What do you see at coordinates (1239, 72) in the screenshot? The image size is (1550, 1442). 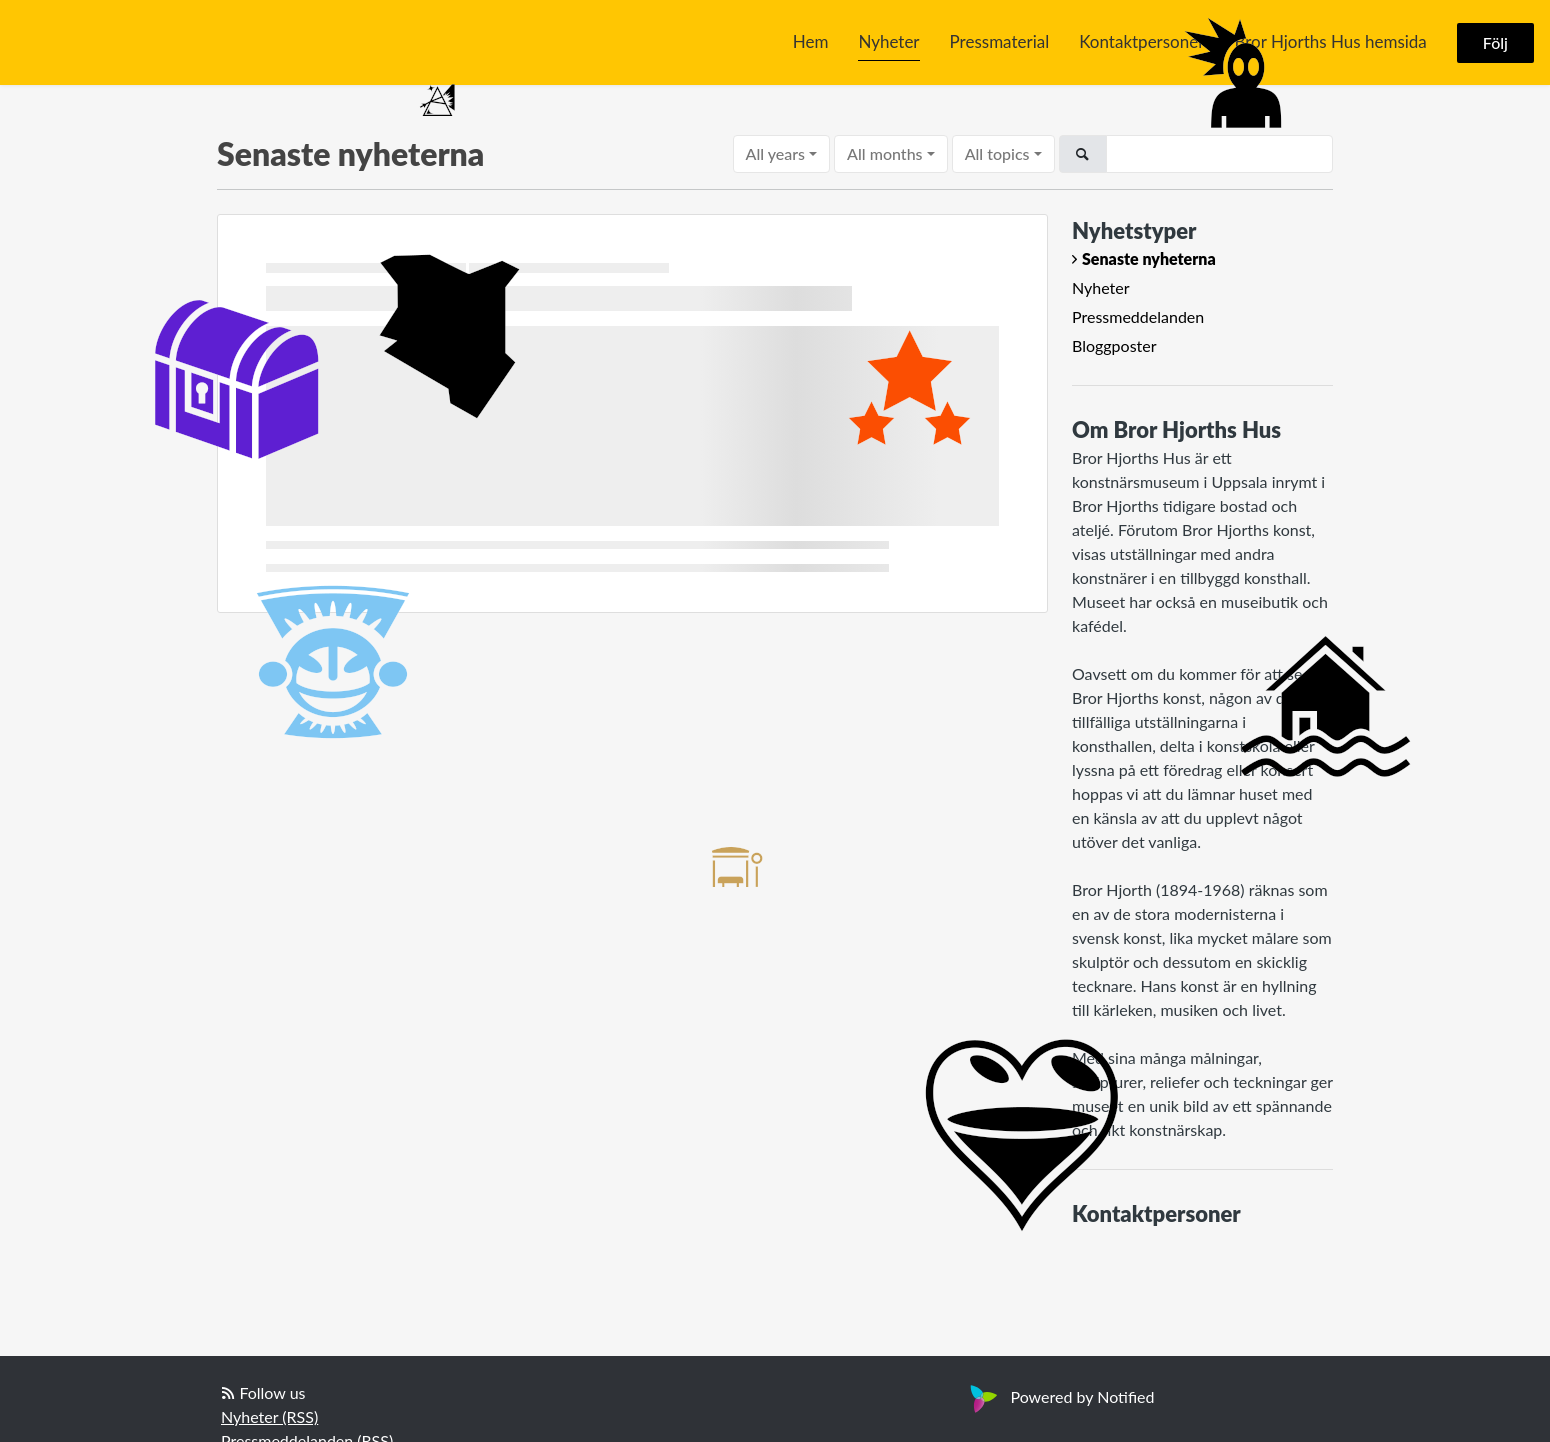 I see `indicates a surprised or shocked reaction` at bounding box center [1239, 72].